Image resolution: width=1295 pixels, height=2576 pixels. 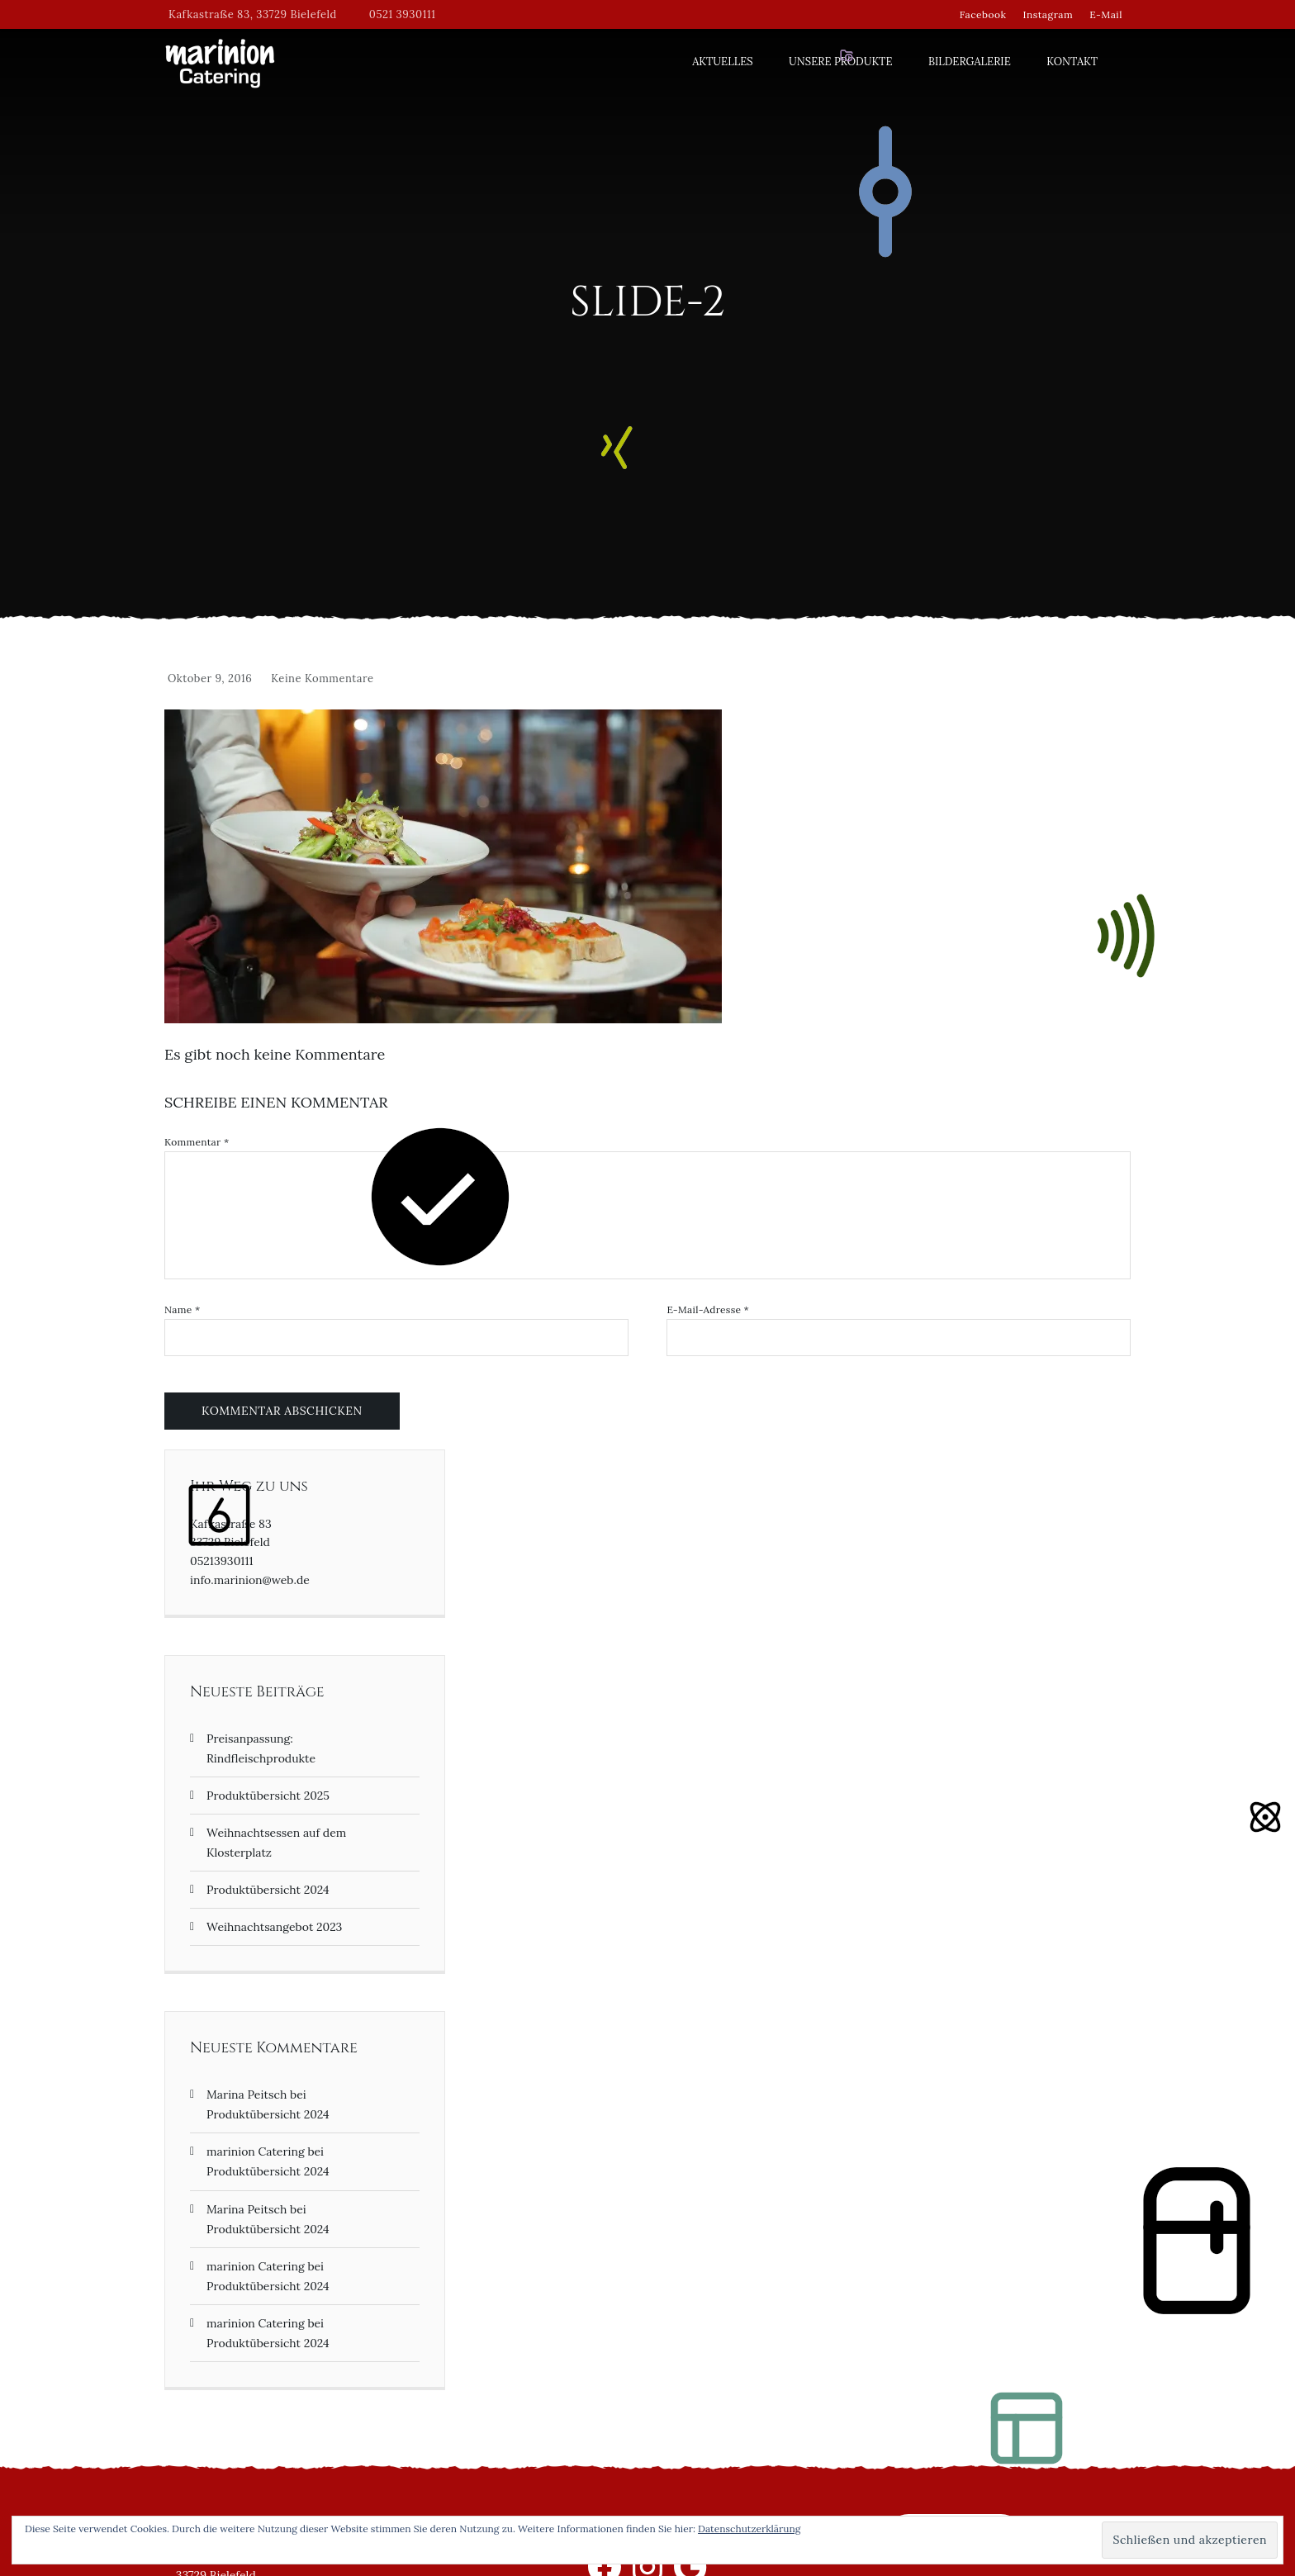 What do you see at coordinates (616, 448) in the screenshot?
I see `connect with xing professional network` at bounding box center [616, 448].